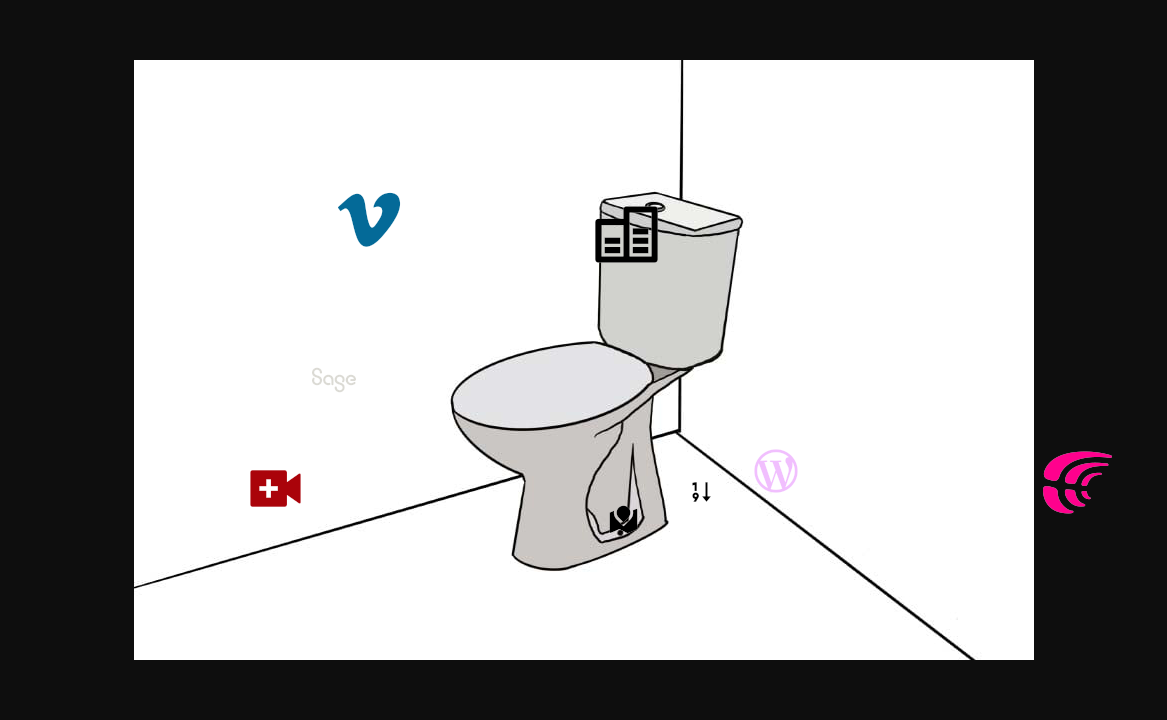  I want to click on add a new video recording, so click(275, 488).